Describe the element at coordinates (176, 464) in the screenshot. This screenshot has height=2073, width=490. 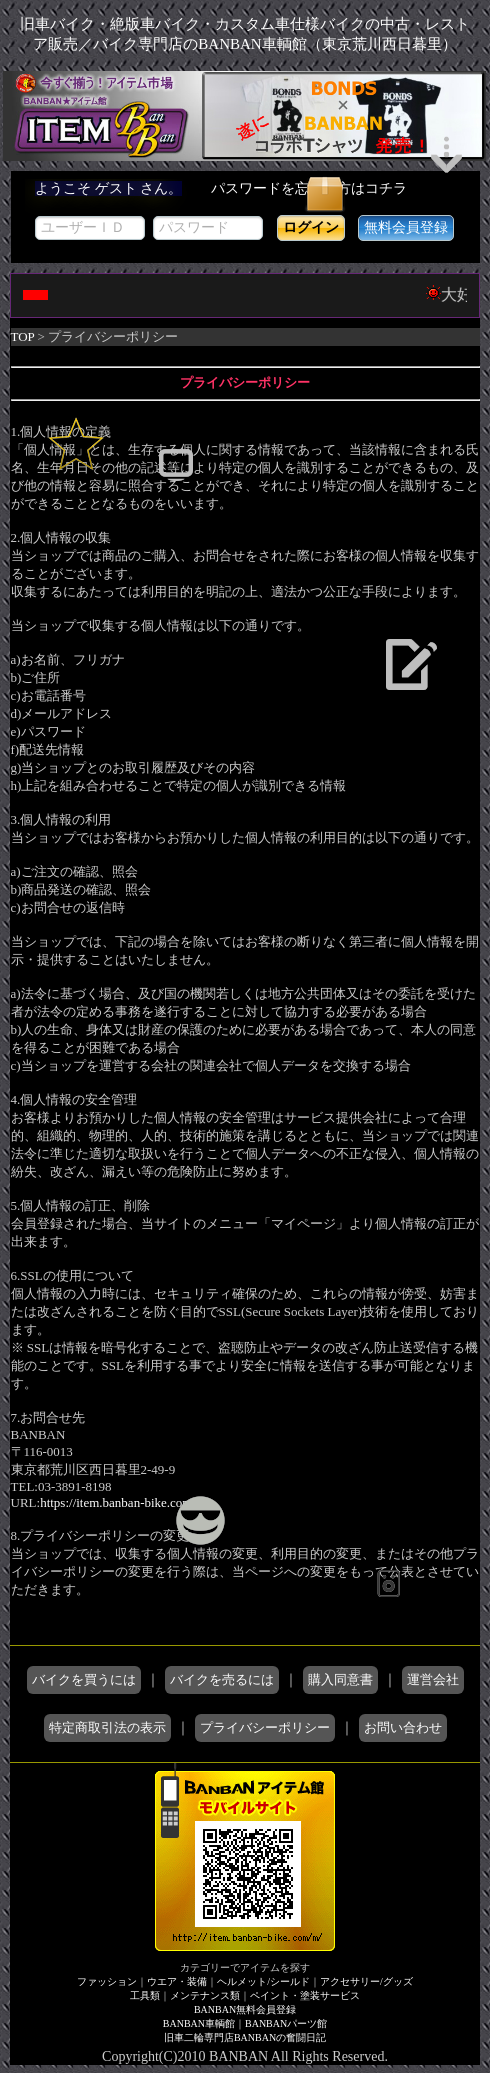
I see `display or monitor settings` at that location.